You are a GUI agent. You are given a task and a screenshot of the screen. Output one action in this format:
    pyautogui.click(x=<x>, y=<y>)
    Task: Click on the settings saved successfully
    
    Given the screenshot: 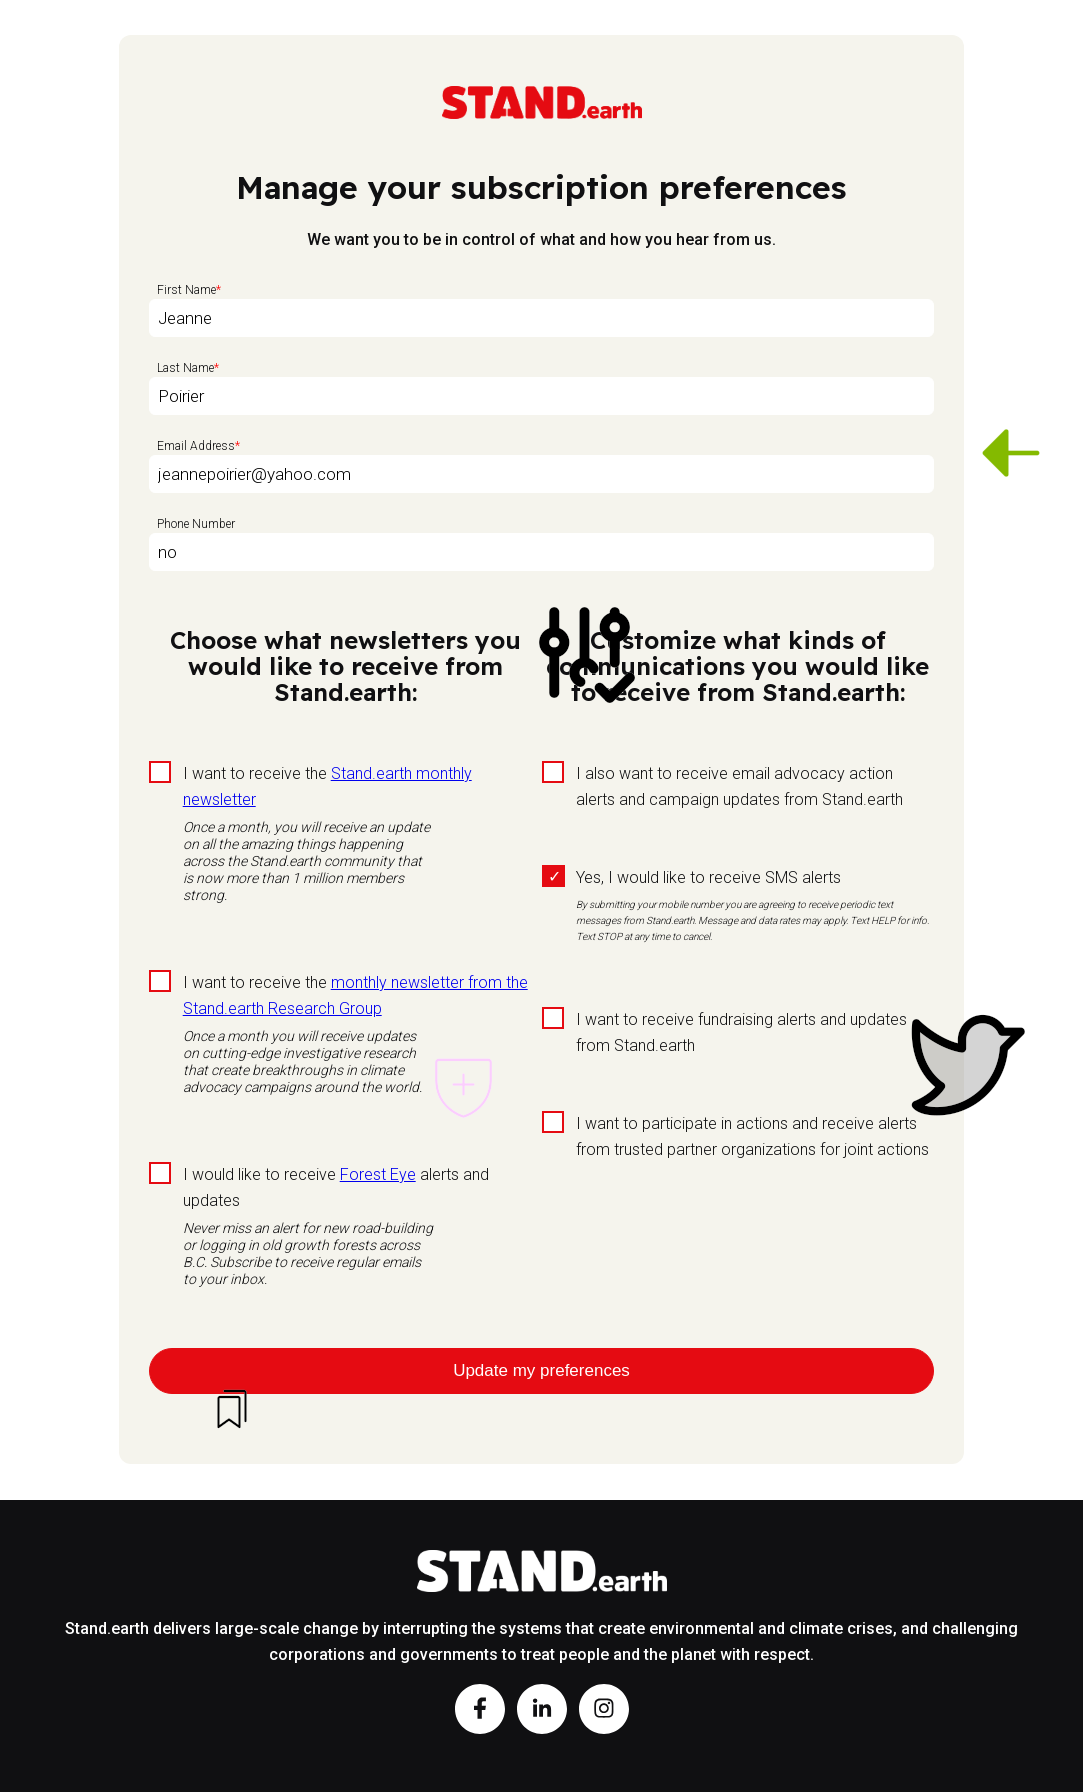 What is the action you would take?
    pyautogui.click(x=584, y=652)
    